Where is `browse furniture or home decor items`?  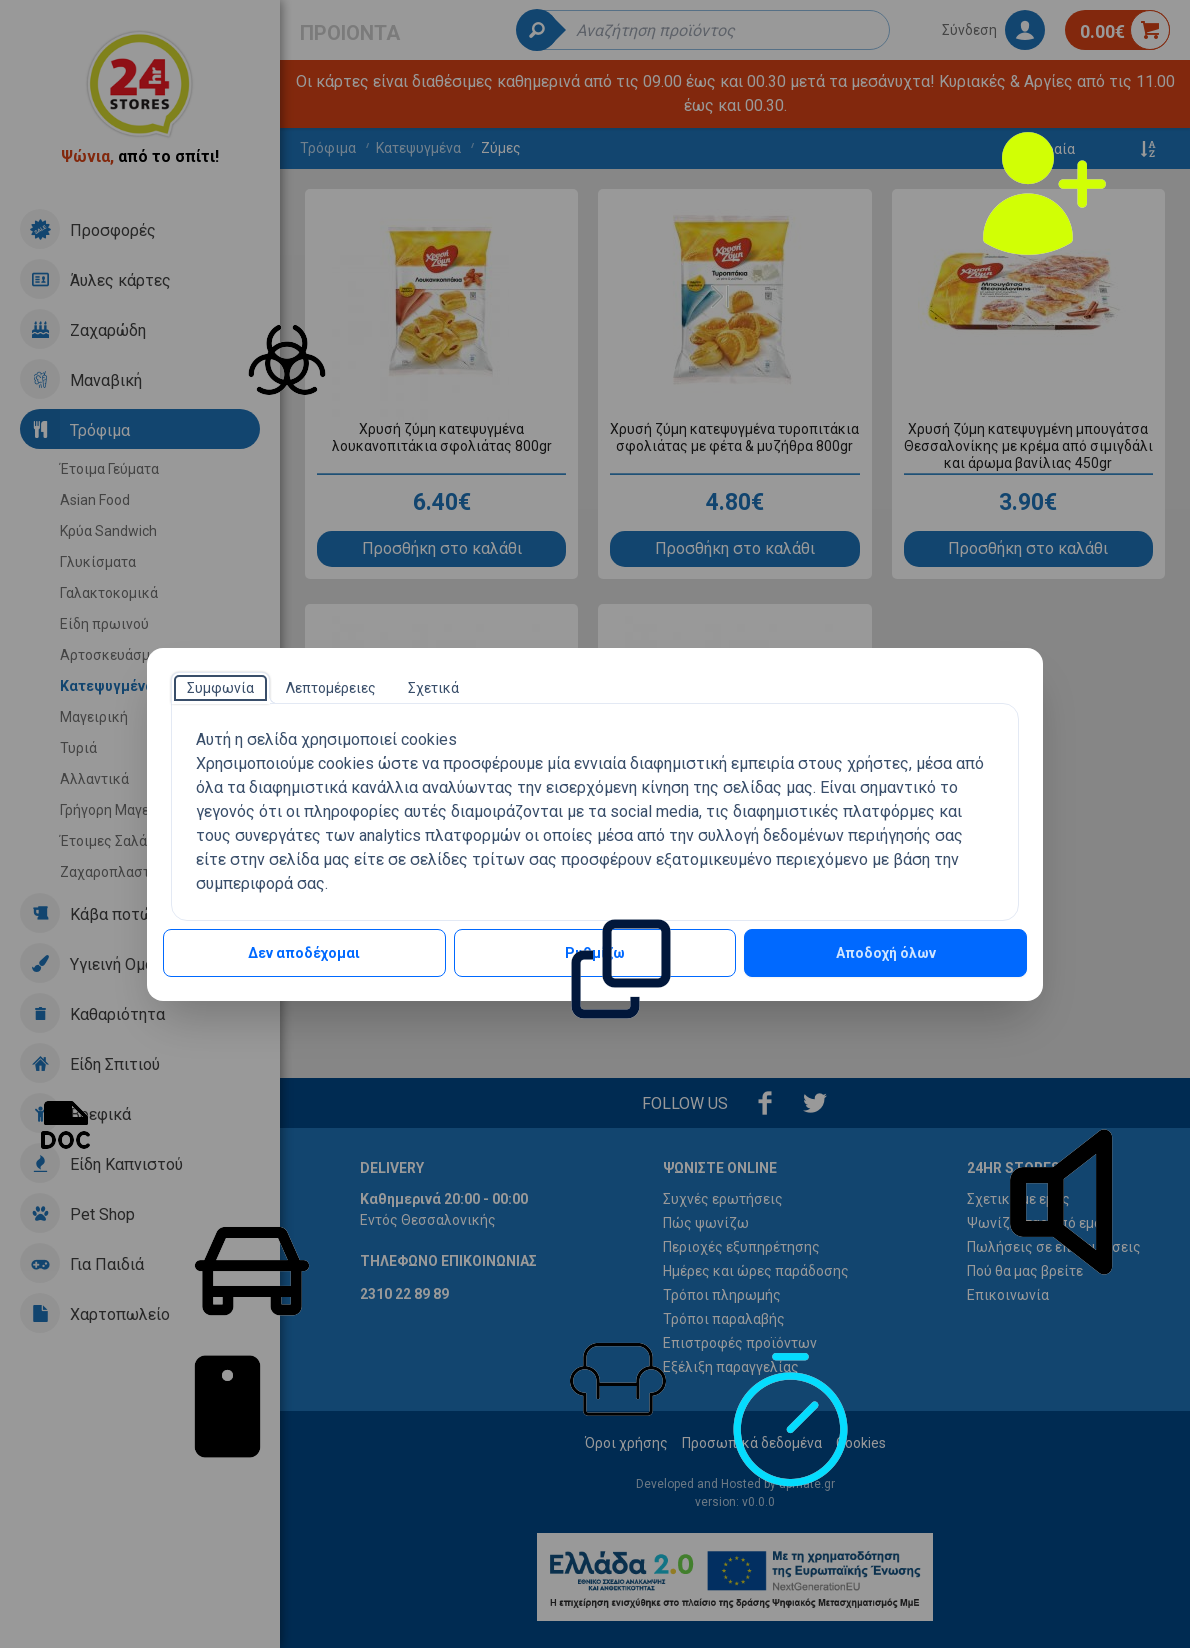
browse furniture or home decor items is located at coordinates (618, 1381).